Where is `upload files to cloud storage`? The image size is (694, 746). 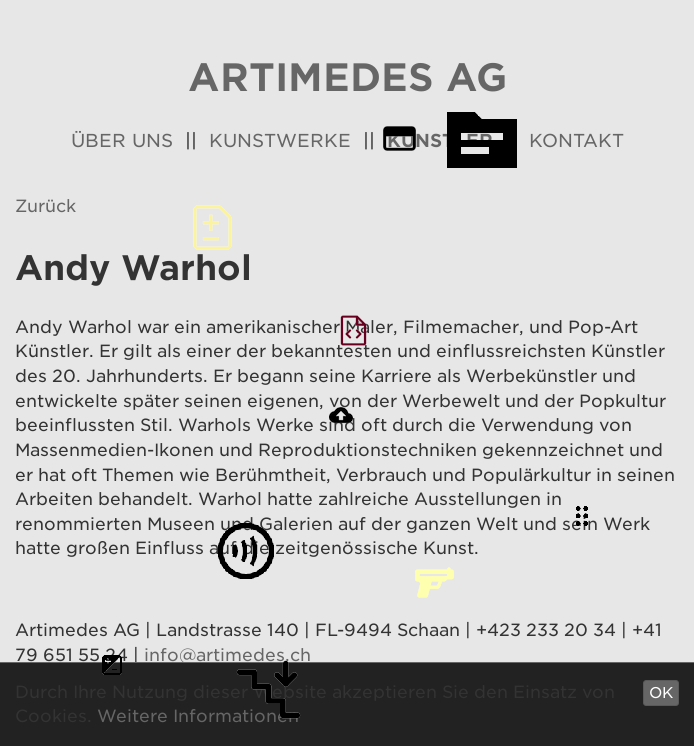
upload files to cloud storage is located at coordinates (341, 415).